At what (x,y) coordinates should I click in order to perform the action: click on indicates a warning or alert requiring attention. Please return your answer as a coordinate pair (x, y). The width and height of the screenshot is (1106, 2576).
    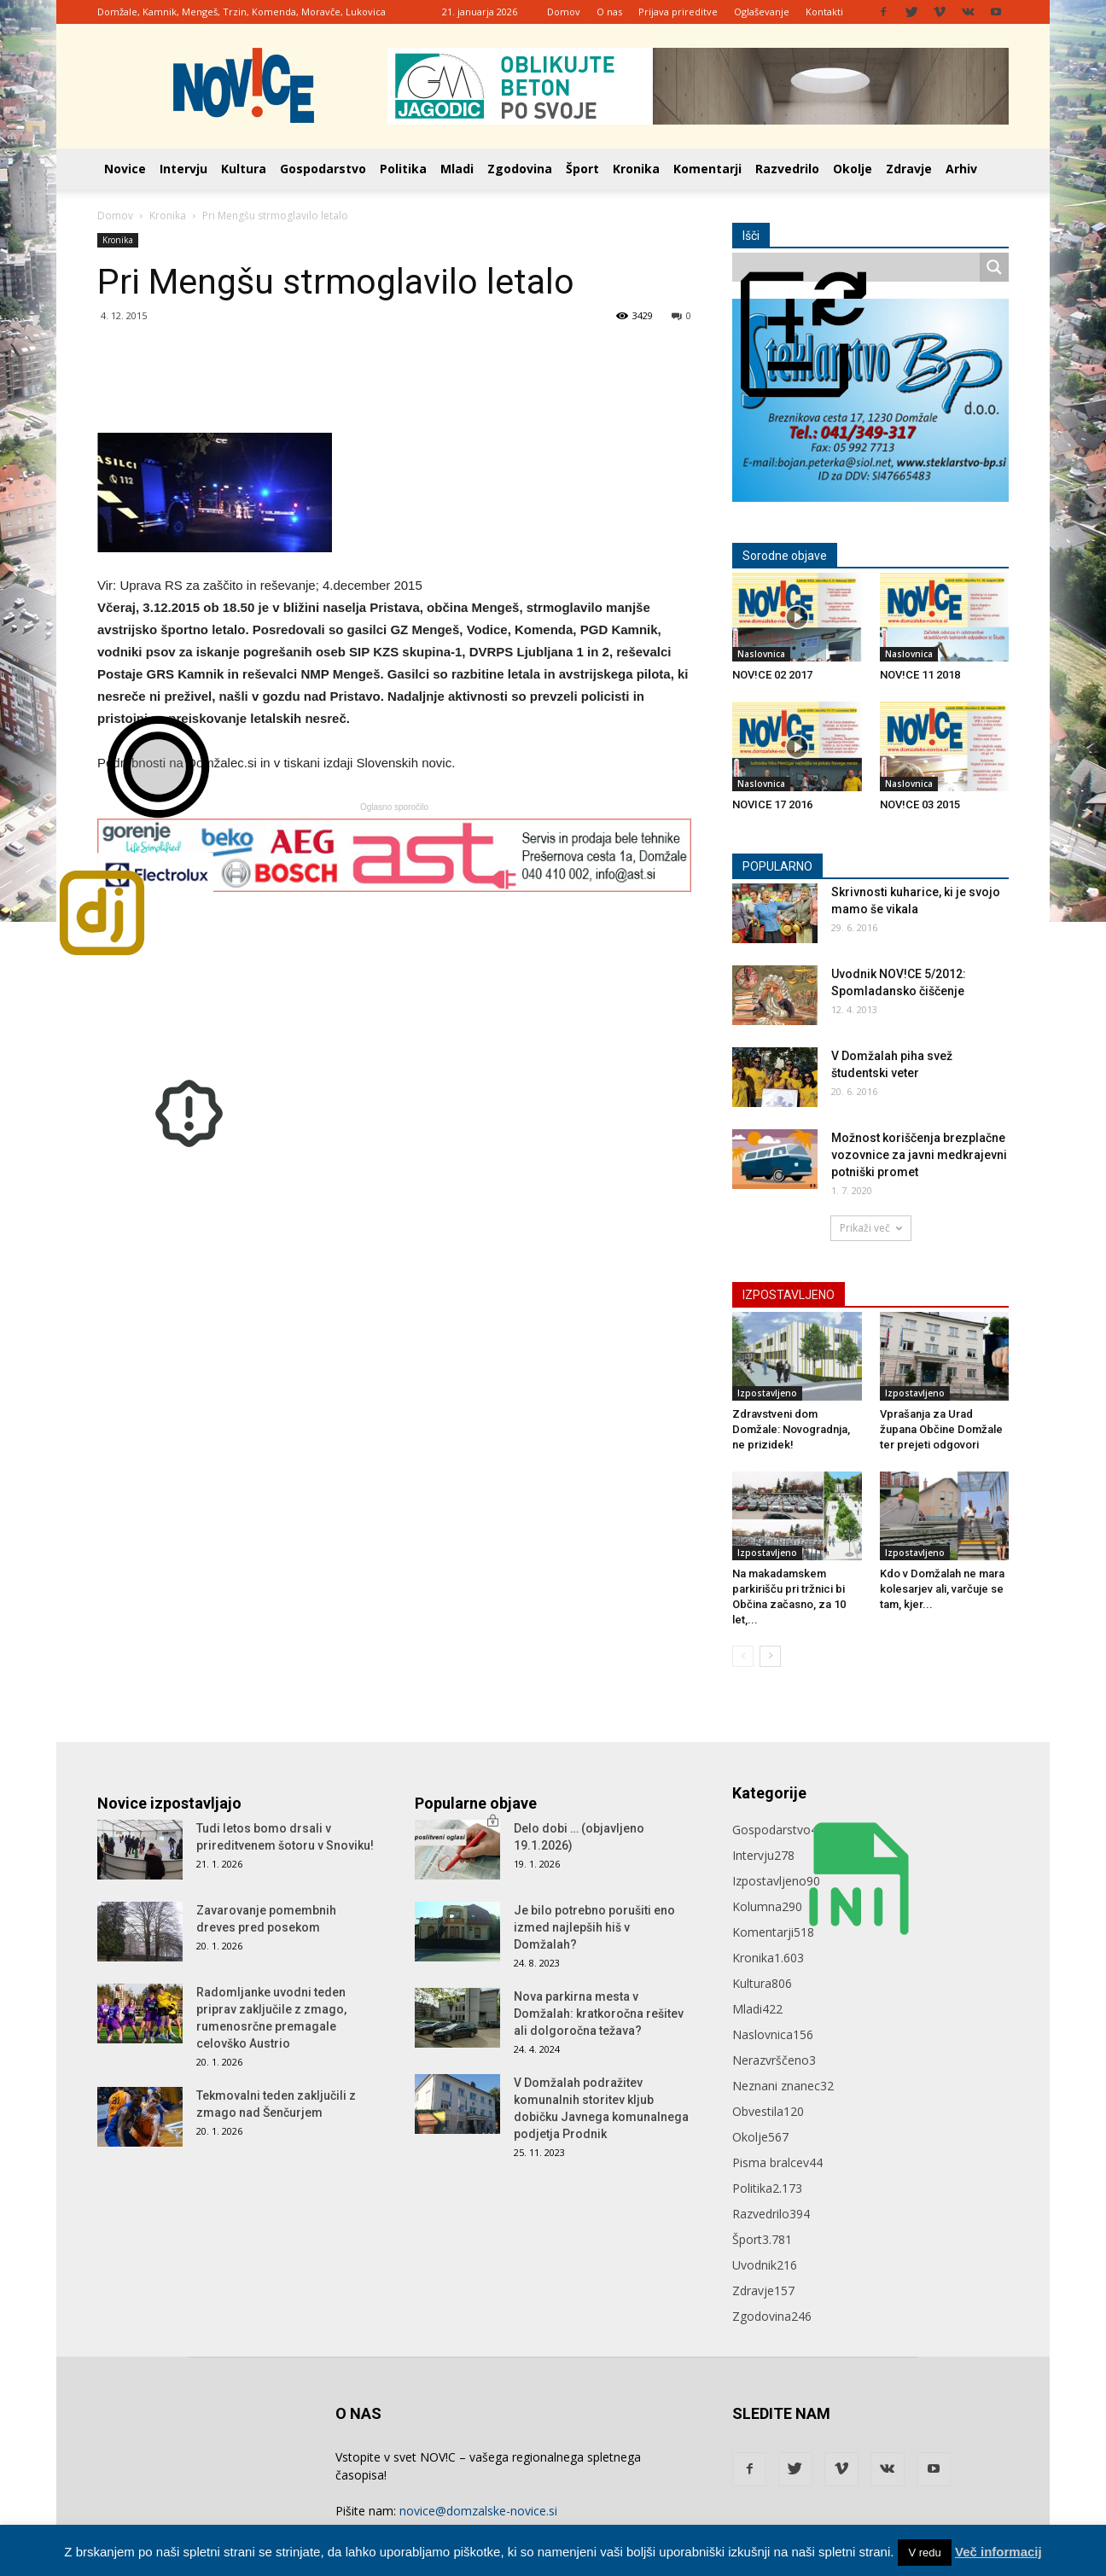
    Looking at the image, I should click on (189, 1113).